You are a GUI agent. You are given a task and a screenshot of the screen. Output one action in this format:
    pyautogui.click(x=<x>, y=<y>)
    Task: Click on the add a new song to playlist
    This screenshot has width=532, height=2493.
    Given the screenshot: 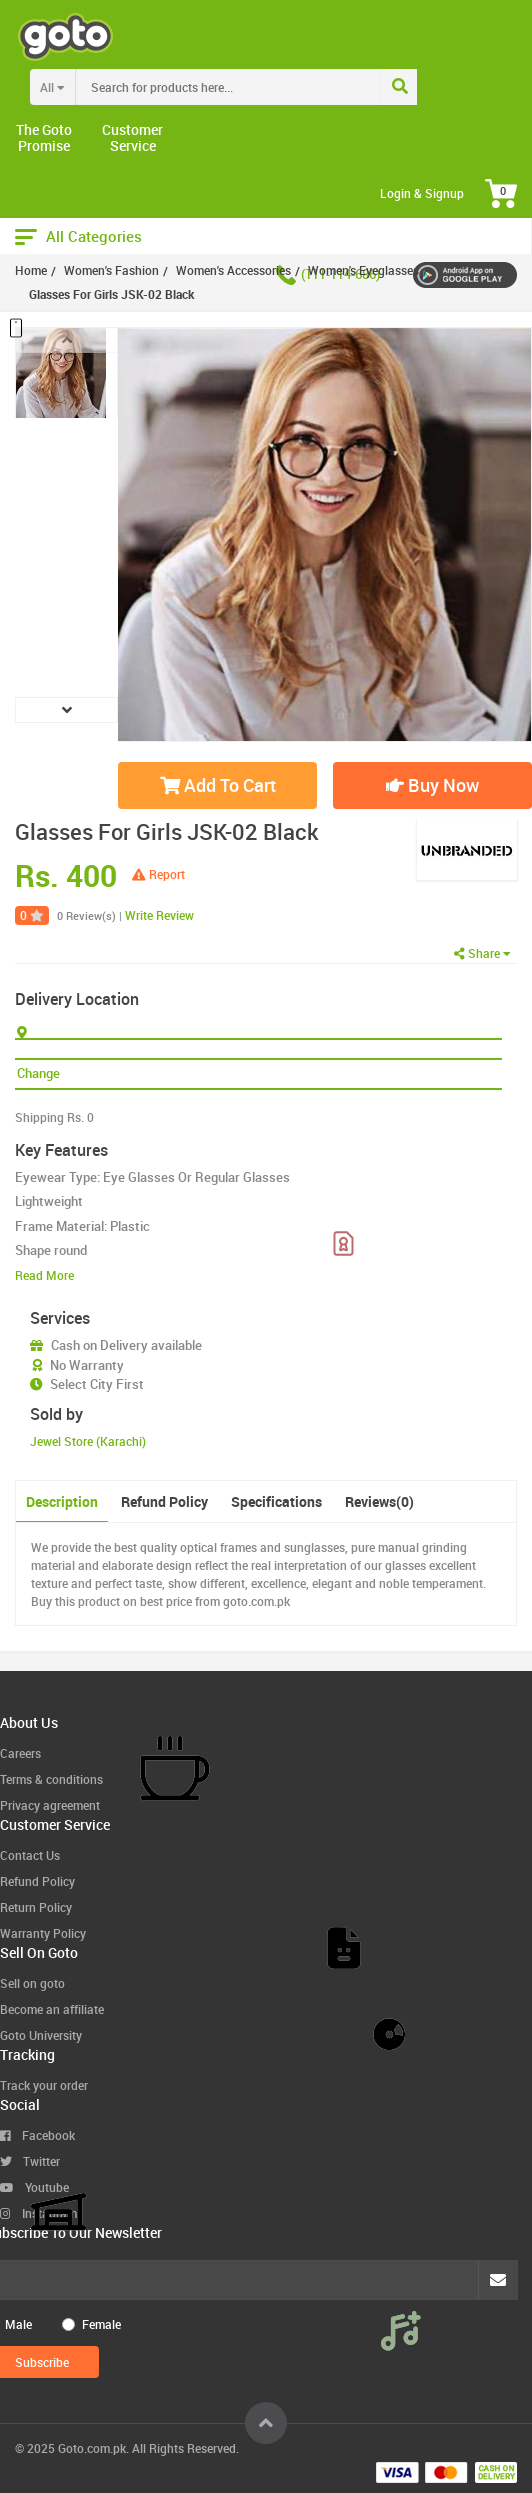 What is the action you would take?
    pyautogui.click(x=401, y=2331)
    